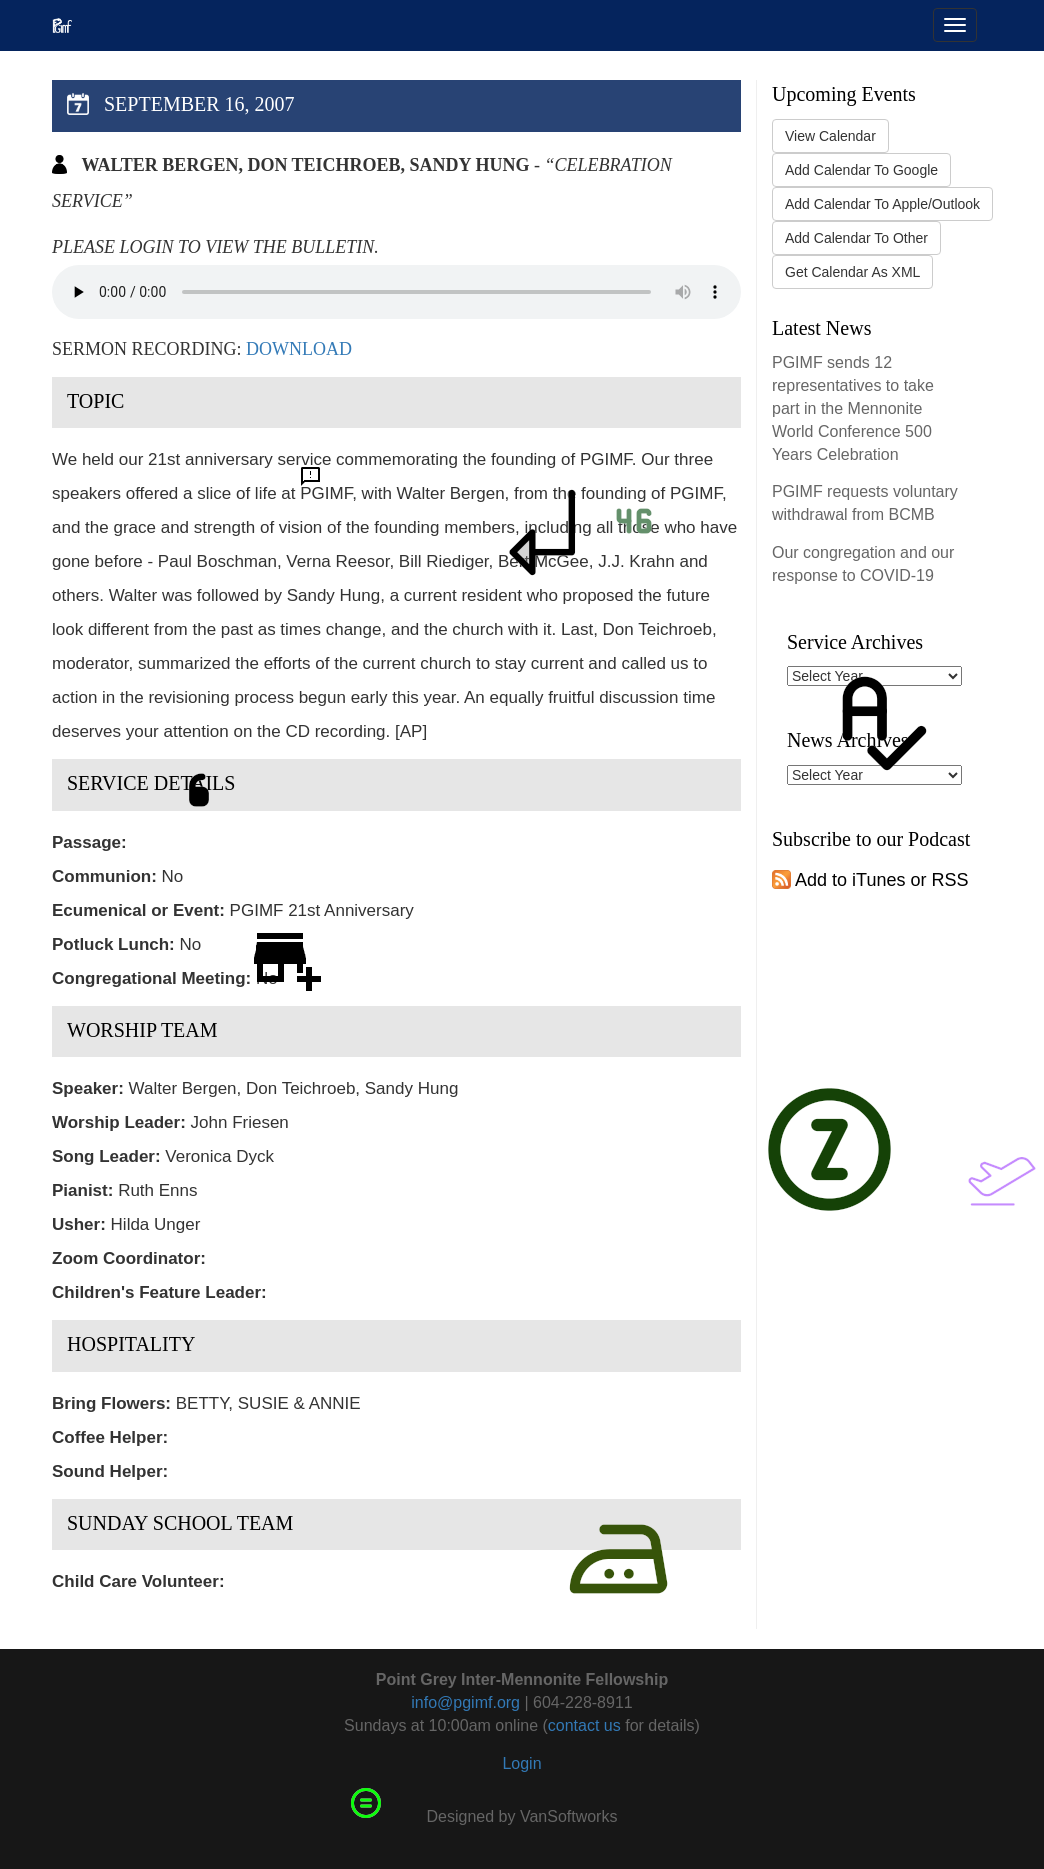  Describe the element at coordinates (619, 1559) in the screenshot. I see `iron clothing or fabric items` at that location.